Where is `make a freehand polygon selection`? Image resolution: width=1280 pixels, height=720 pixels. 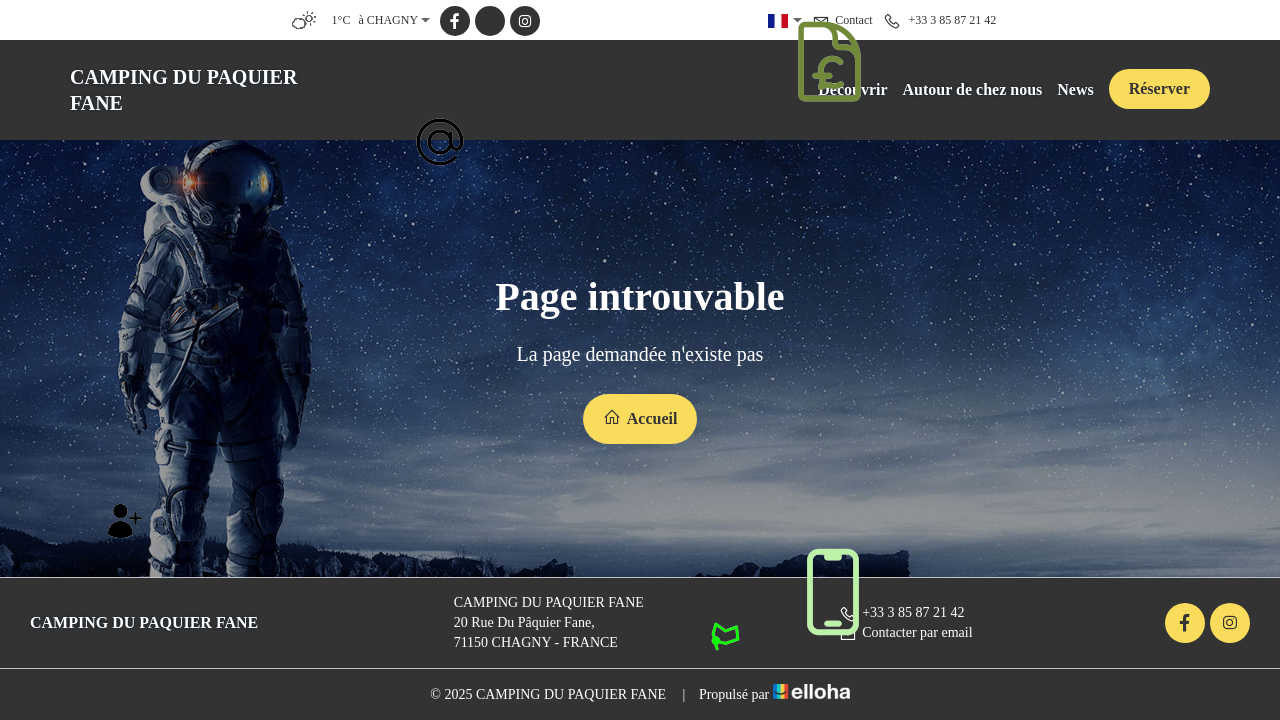 make a freehand polygon selection is located at coordinates (725, 636).